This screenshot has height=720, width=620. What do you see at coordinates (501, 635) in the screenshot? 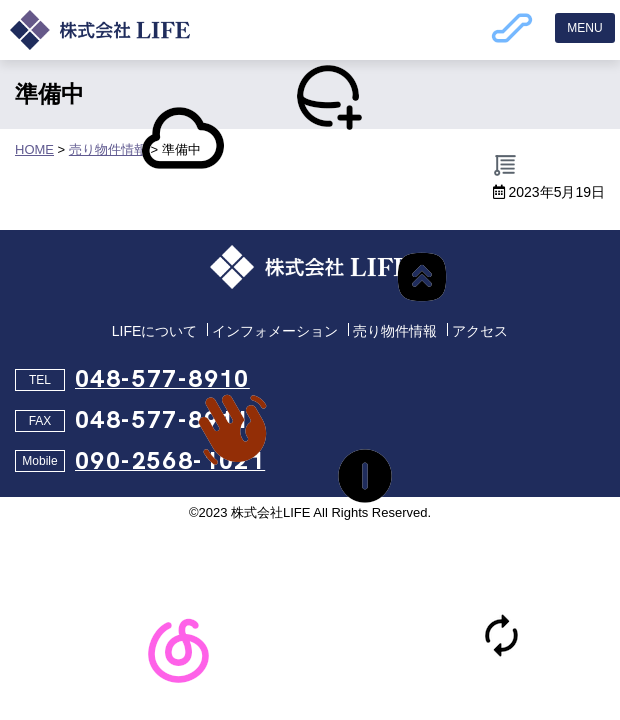
I see `refresh or reload content` at bounding box center [501, 635].